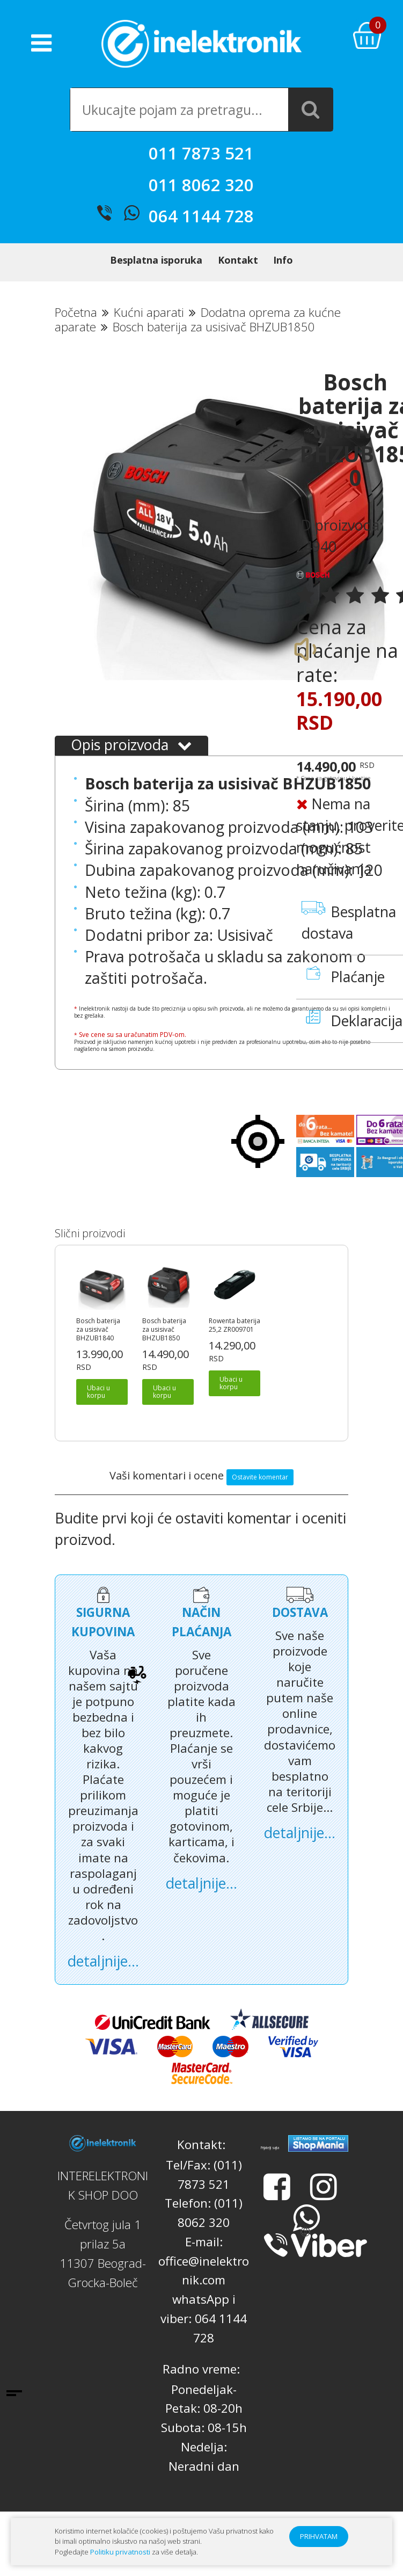 Image resolution: width=403 pixels, height=2576 pixels. Describe the element at coordinates (305, 2232) in the screenshot. I see `access global or international settings` at that location.